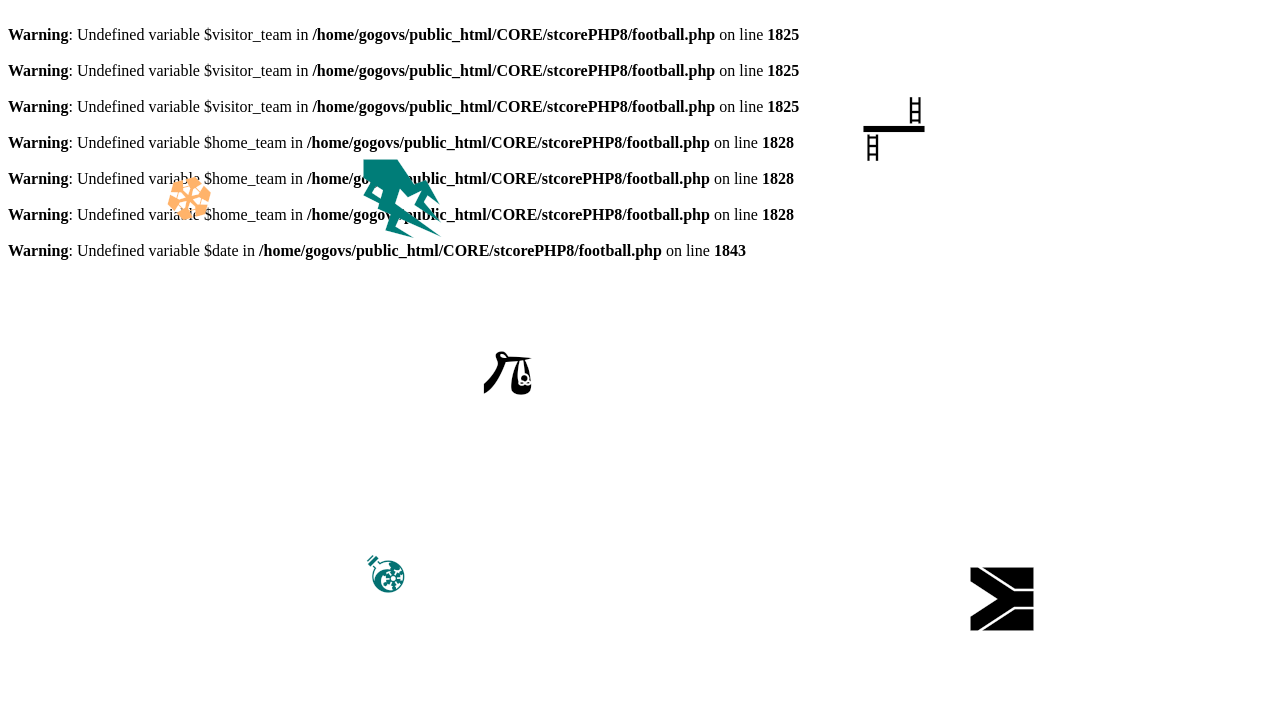 Image resolution: width=1280 pixels, height=720 pixels. What do you see at coordinates (402, 199) in the screenshot?
I see `indicates a severe thunderstorm warning` at bounding box center [402, 199].